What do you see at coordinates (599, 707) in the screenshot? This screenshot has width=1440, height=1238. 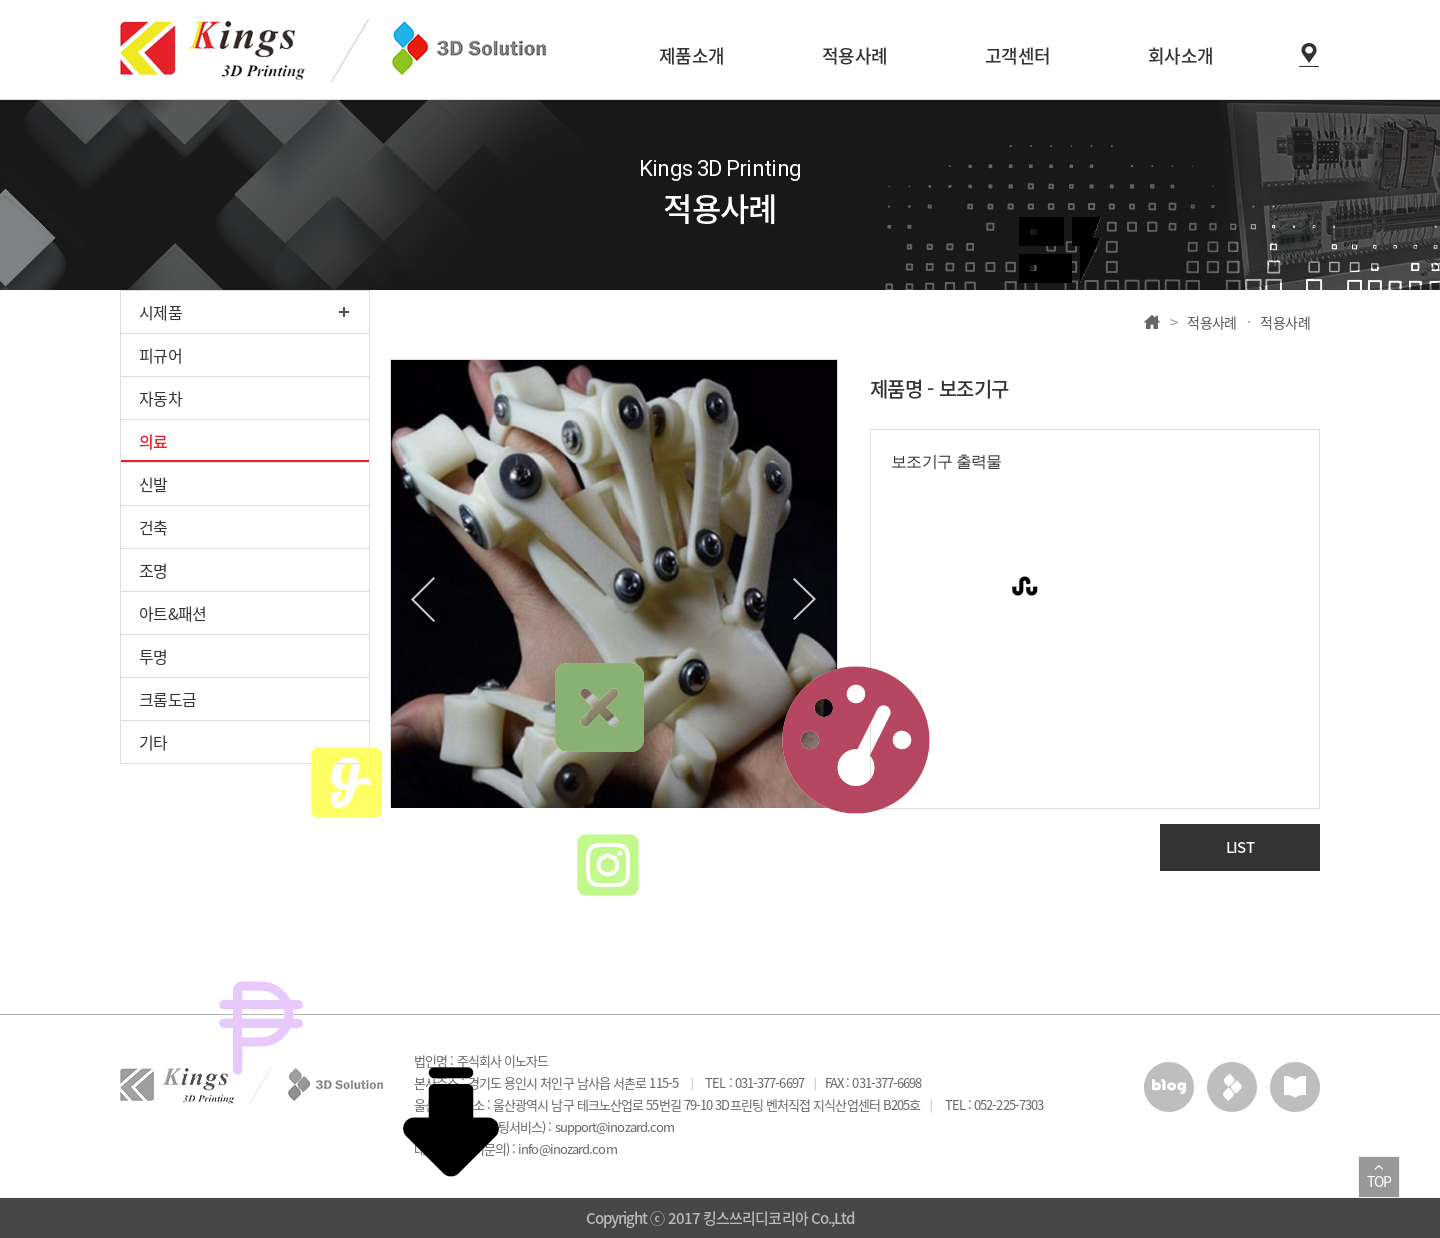 I see `close or dismiss a dialog box` at bounding box center [599, 707].